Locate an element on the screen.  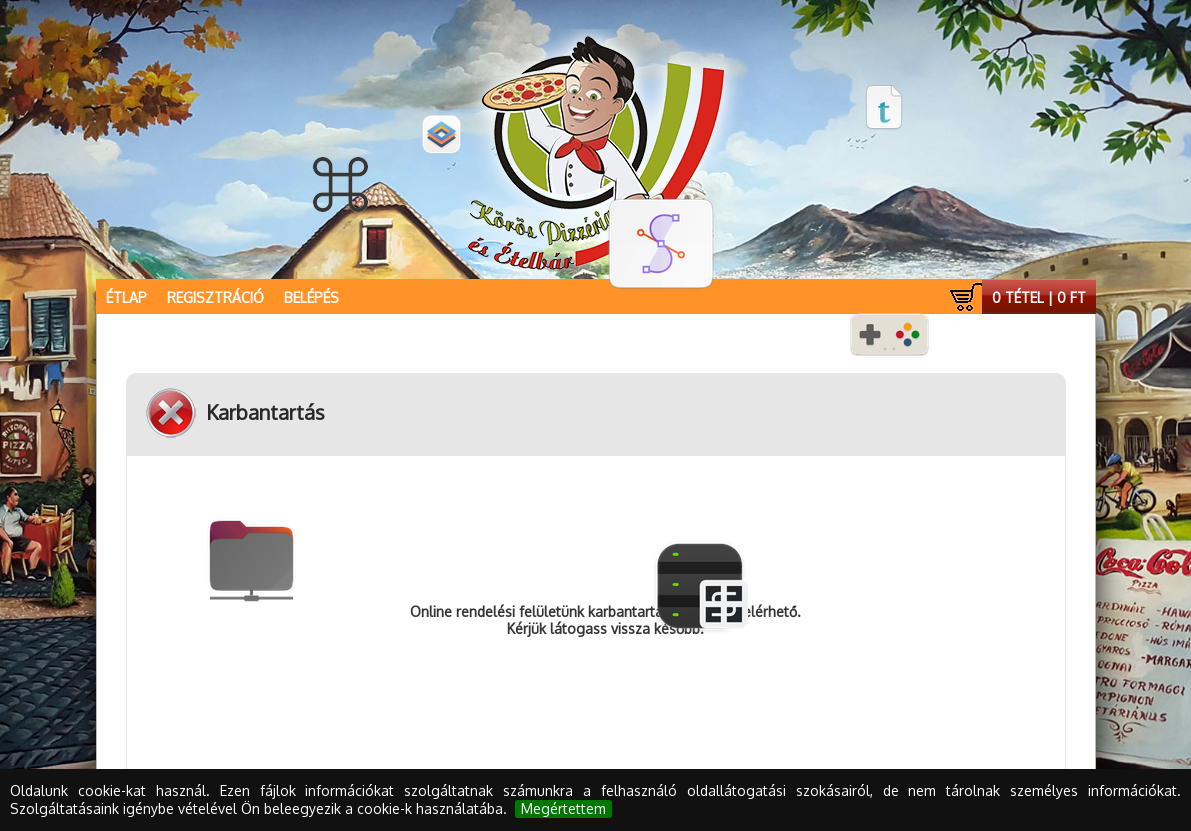
configure windows file sharing preferences is located at coordinates (700, 587).